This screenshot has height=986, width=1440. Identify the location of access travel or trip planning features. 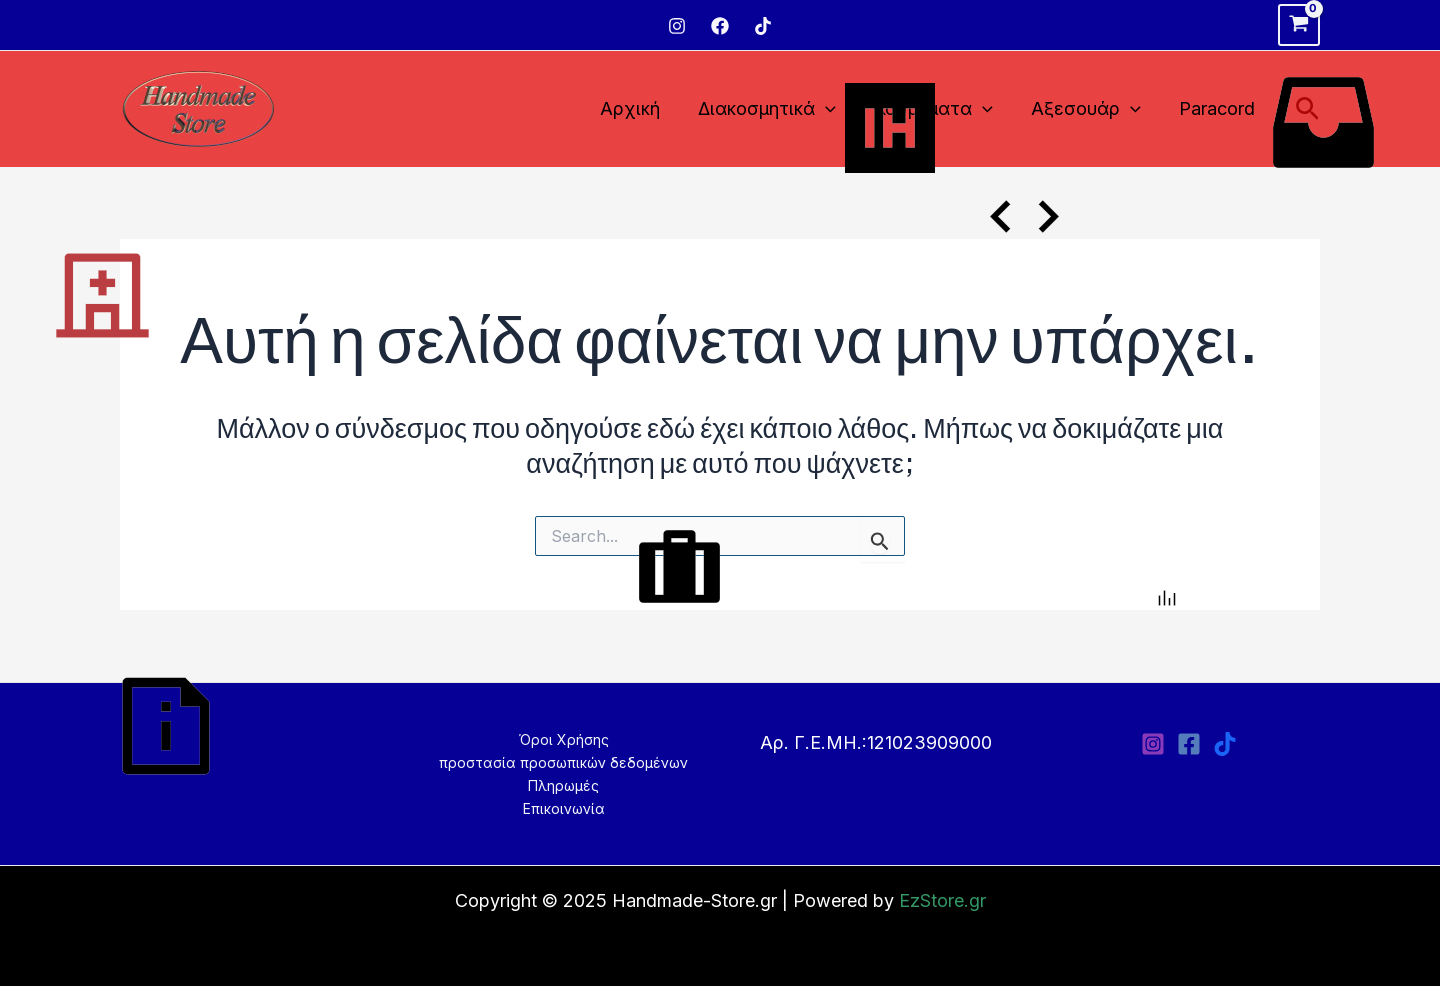
(679, 566).